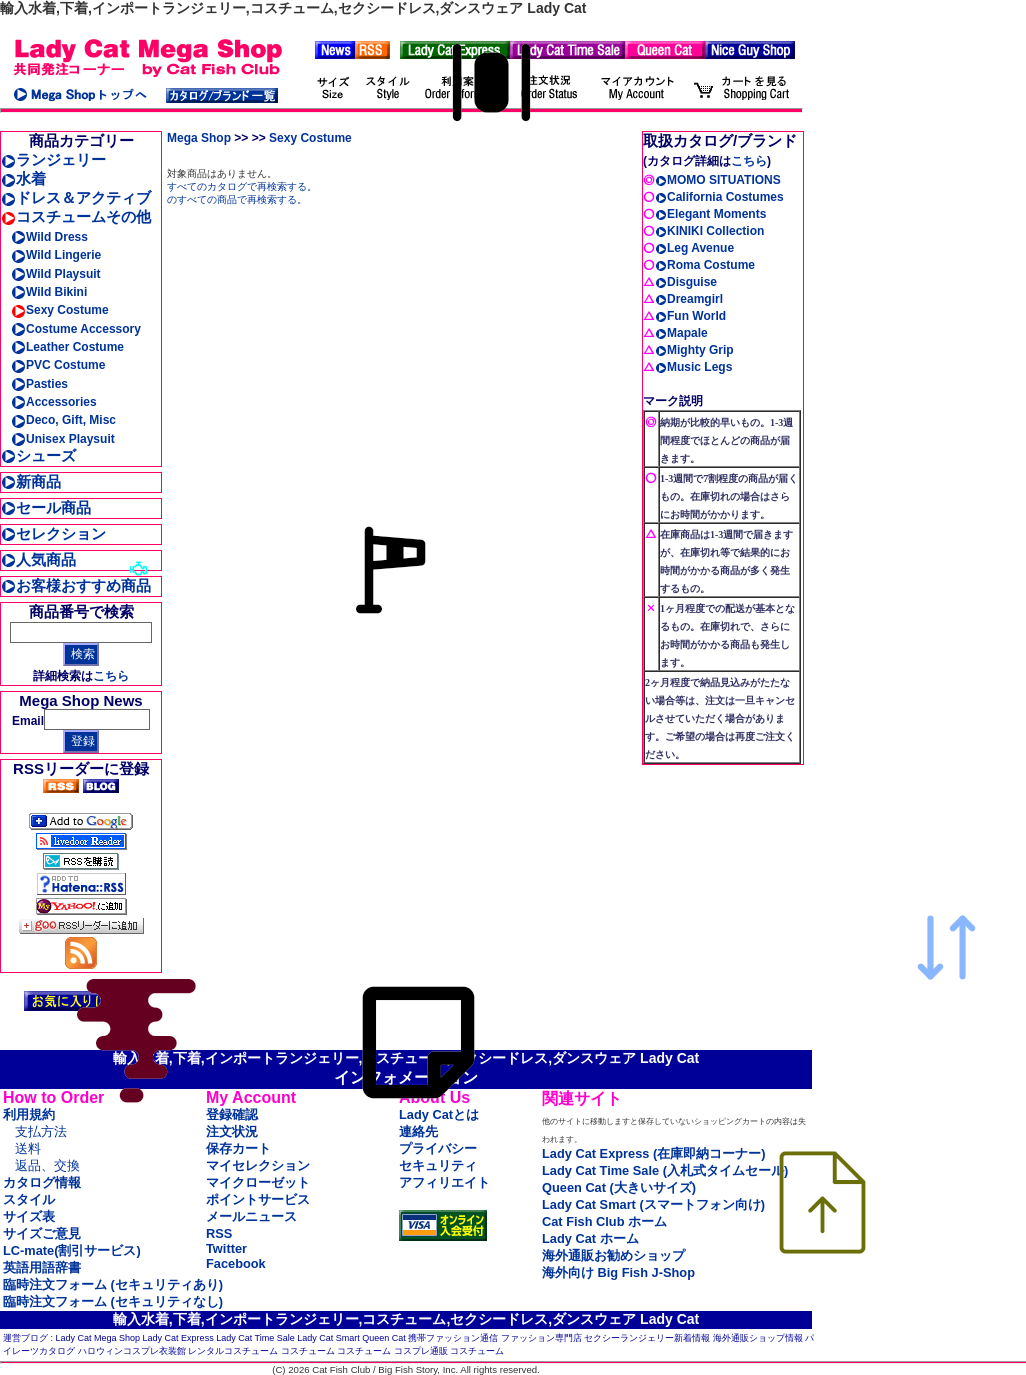  I want to click on view engine or vehicle diagnostics, so click(138, 568).